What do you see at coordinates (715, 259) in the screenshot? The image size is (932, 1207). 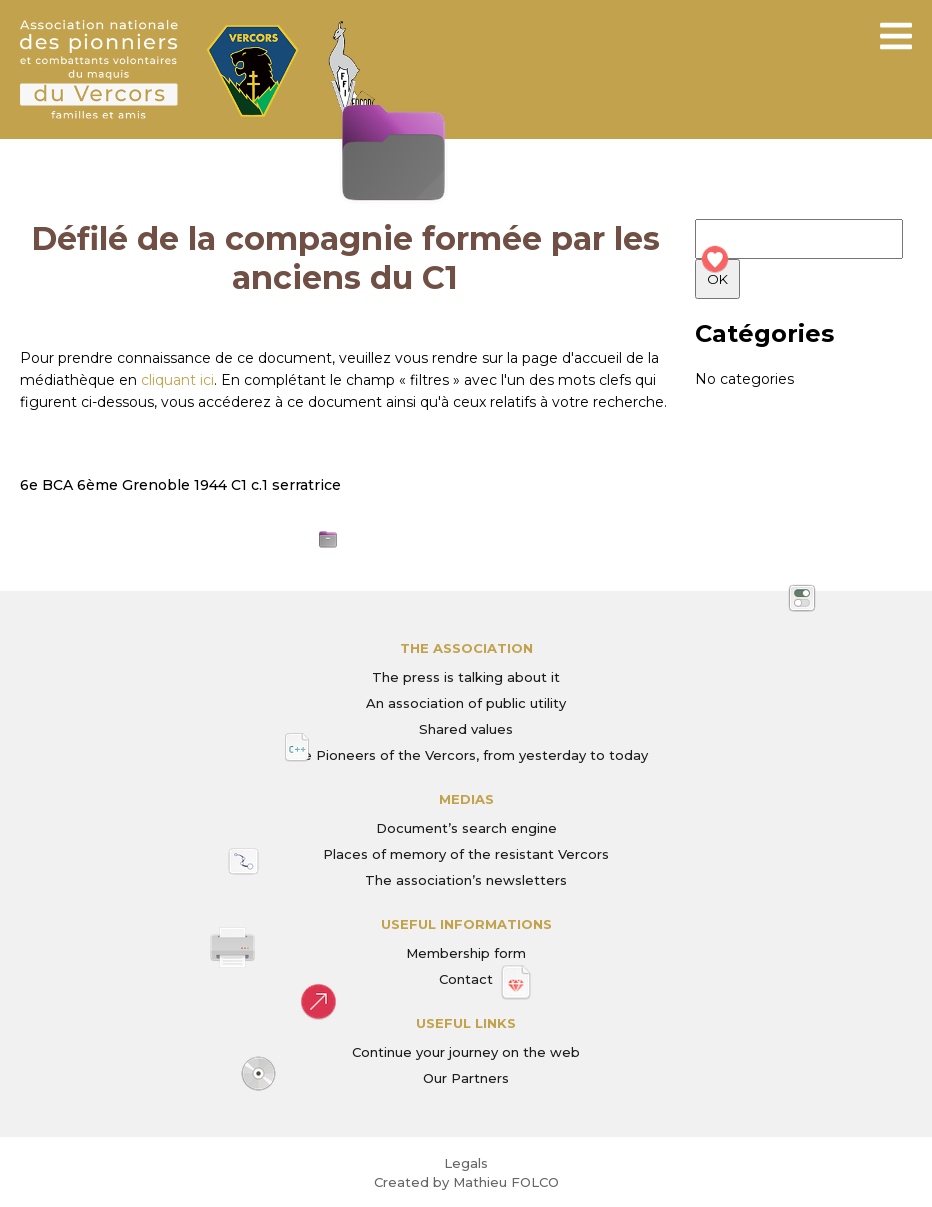 I see `mark item as favorite` at bounding box center [715, 259].